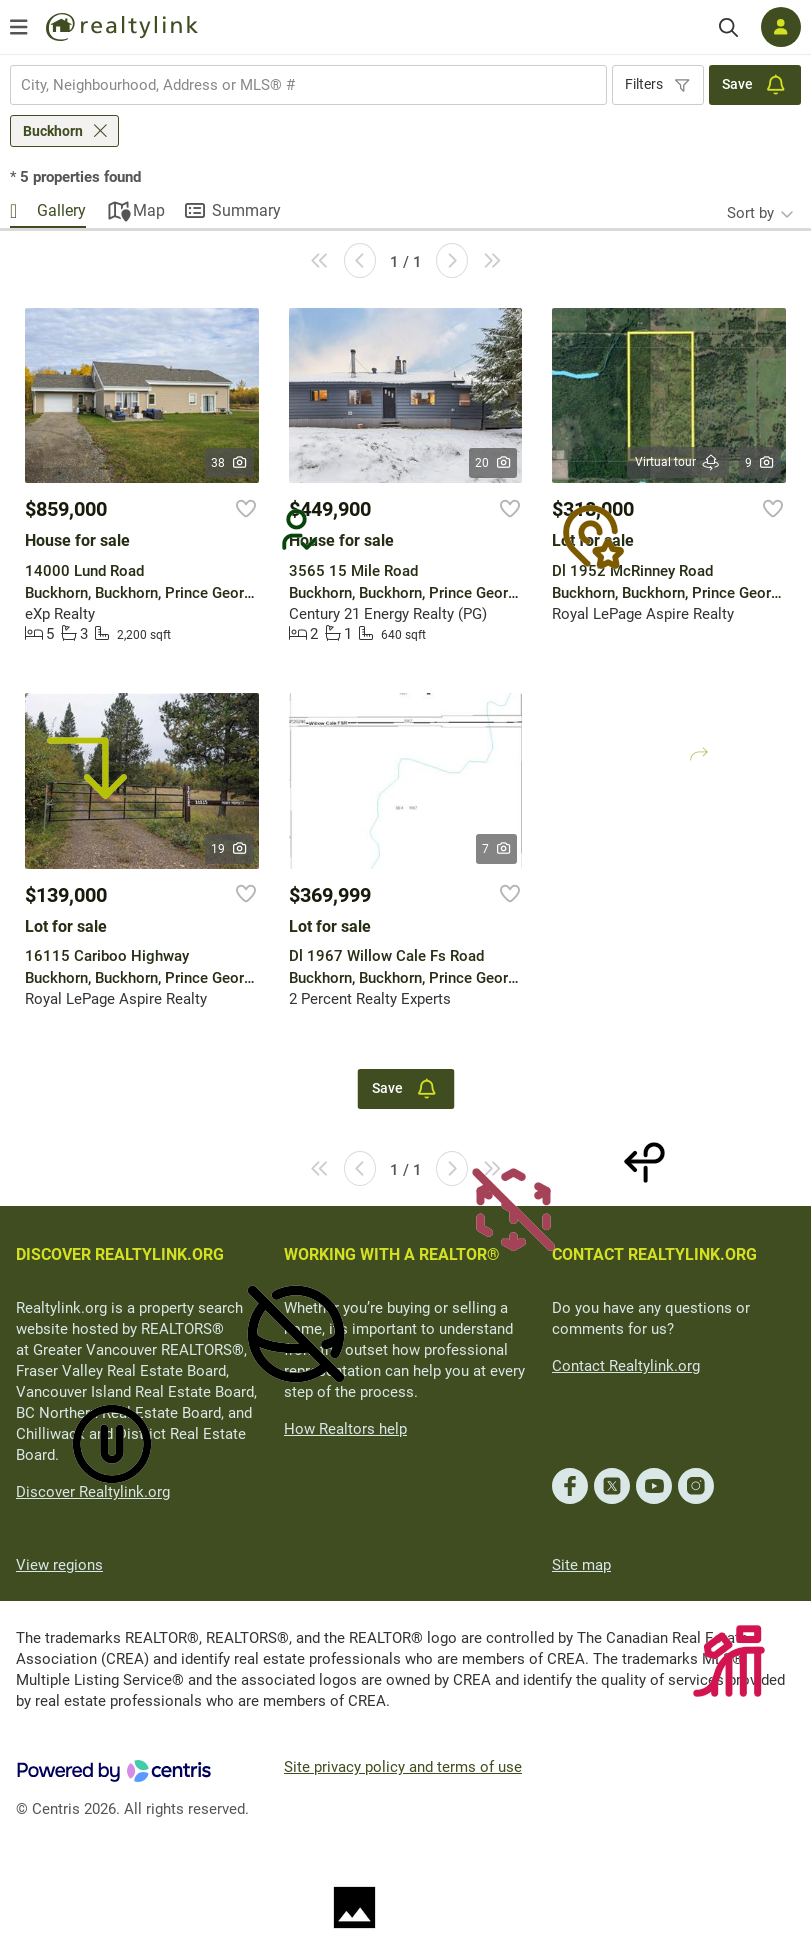 Image resolution: width=811 pixels, height=1950 pixels. What do you see at coordinates (729, 1661) in the screenshot?
I see `browse amusement park attractions` at bounding box center [729, 1661].